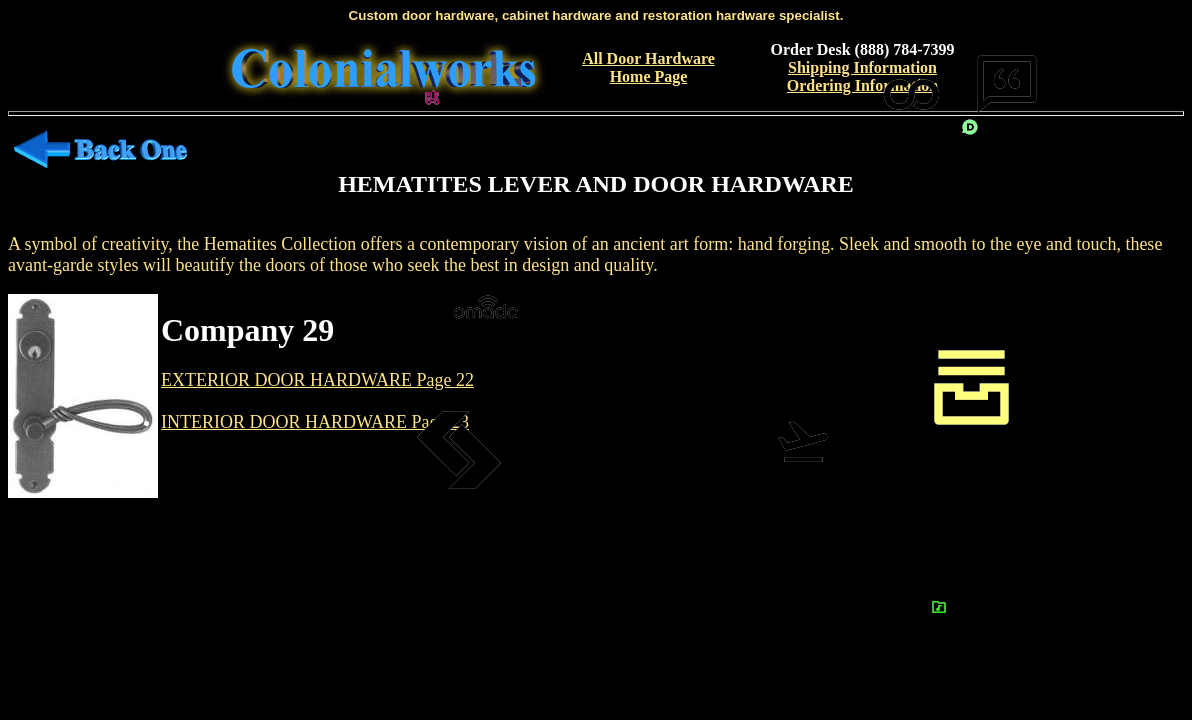 The image size is (1192, 720). I want to click on open your music folder, so click(939, 607).